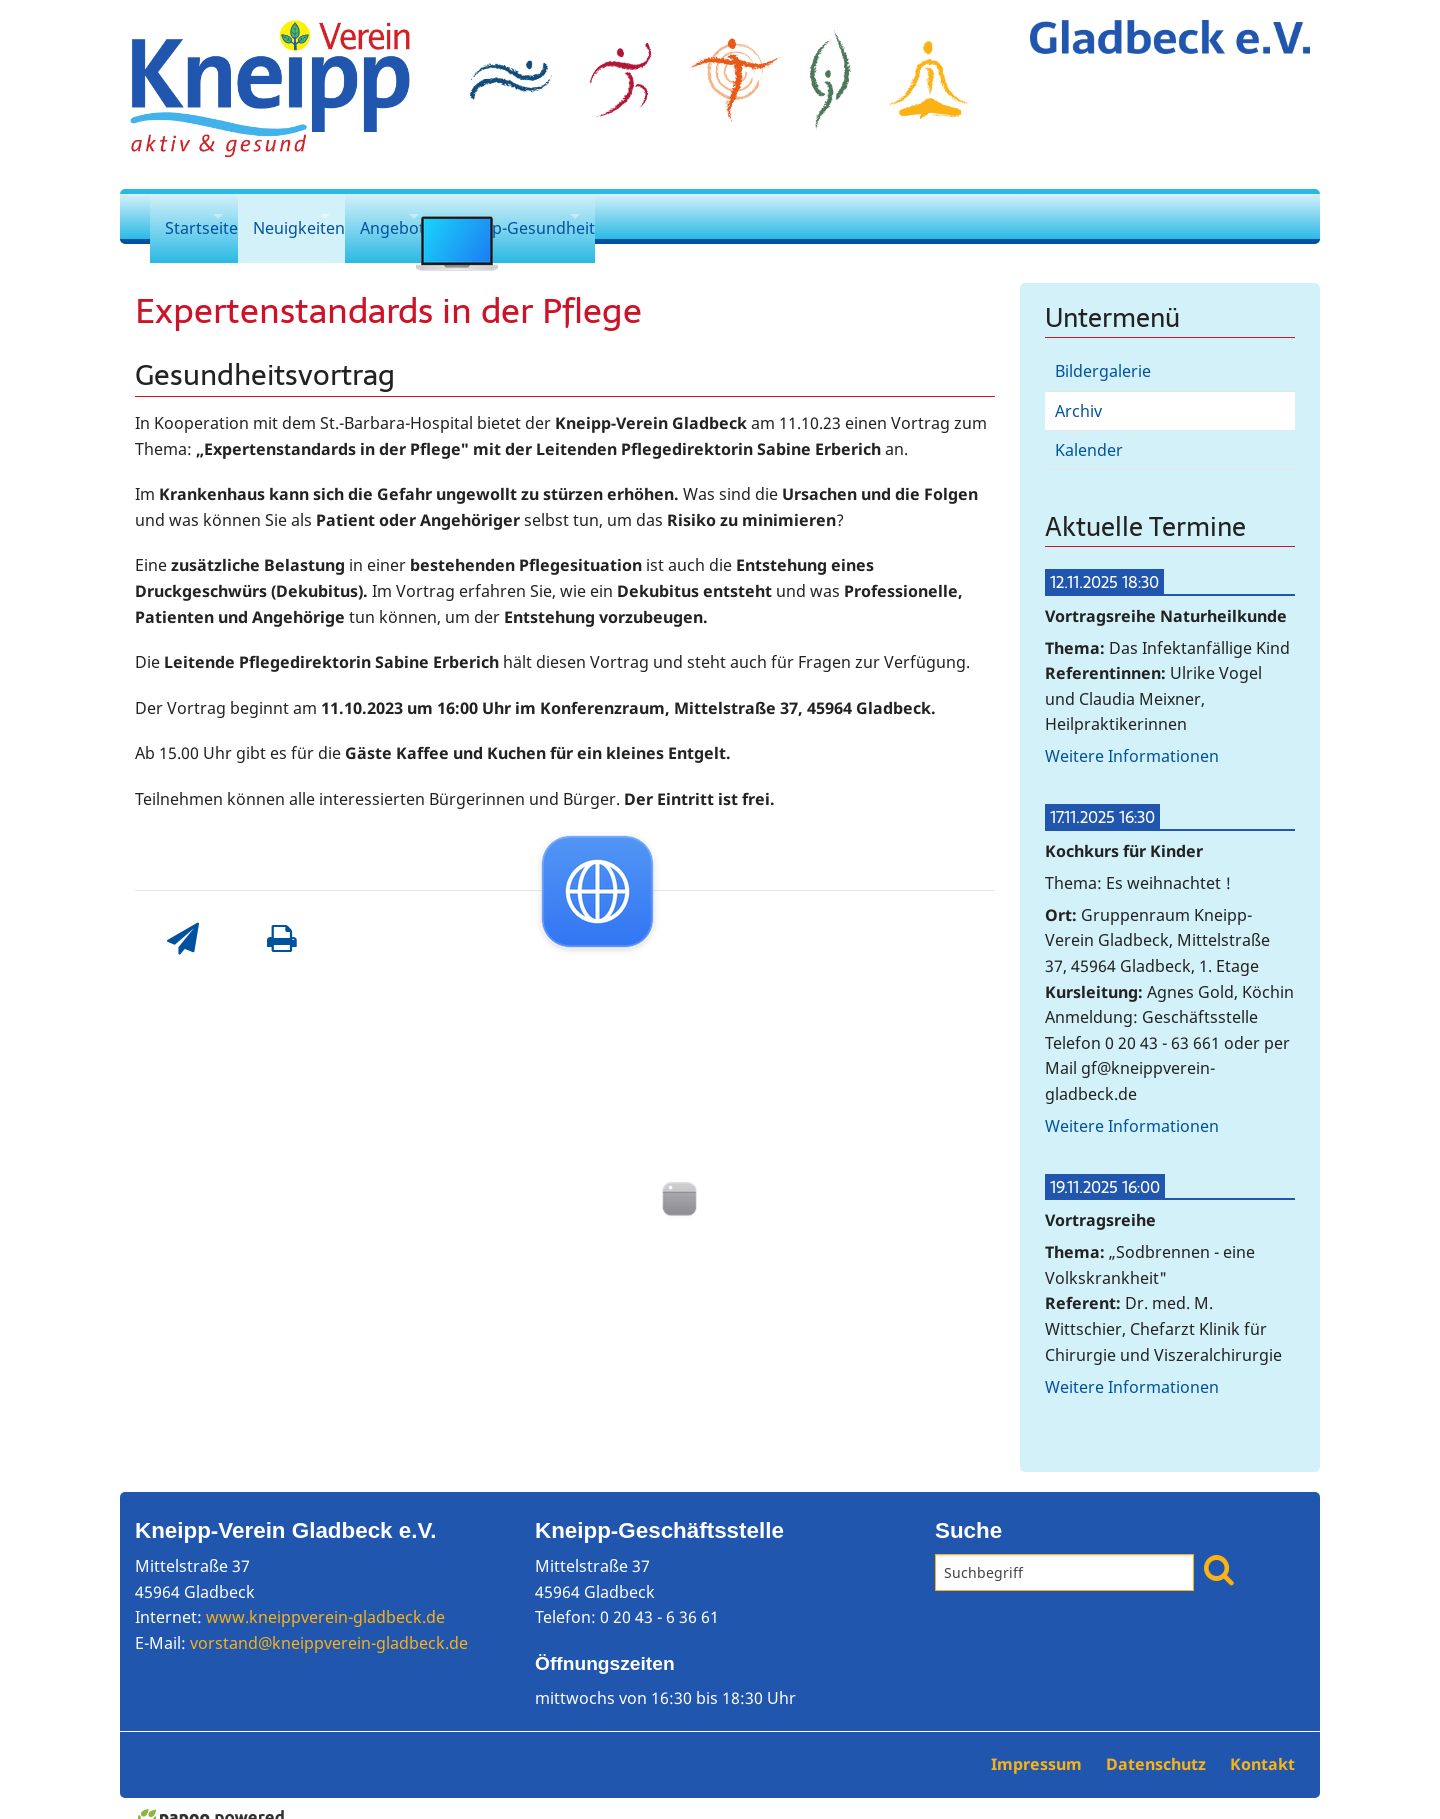 Image resolution: width=1440 pixels, height=1819 pixels. Describe the element at coordinates (457, 242) in the screenshot. I see `laptop or portable computer device` at that location.